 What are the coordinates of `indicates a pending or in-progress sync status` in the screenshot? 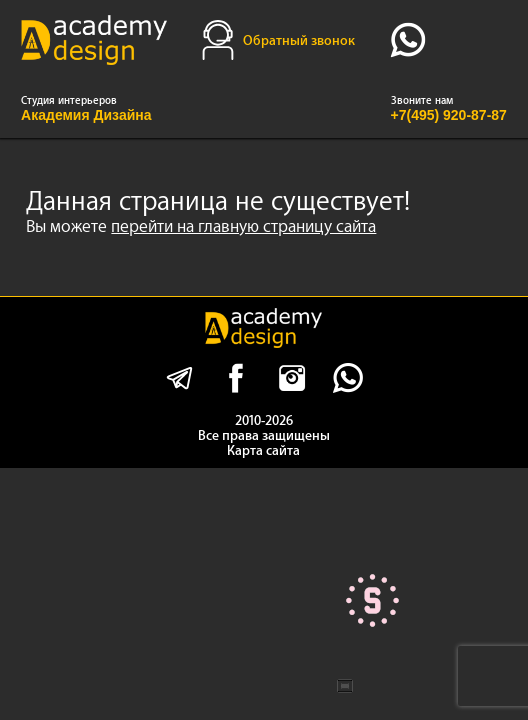 It's located at (372, 600).